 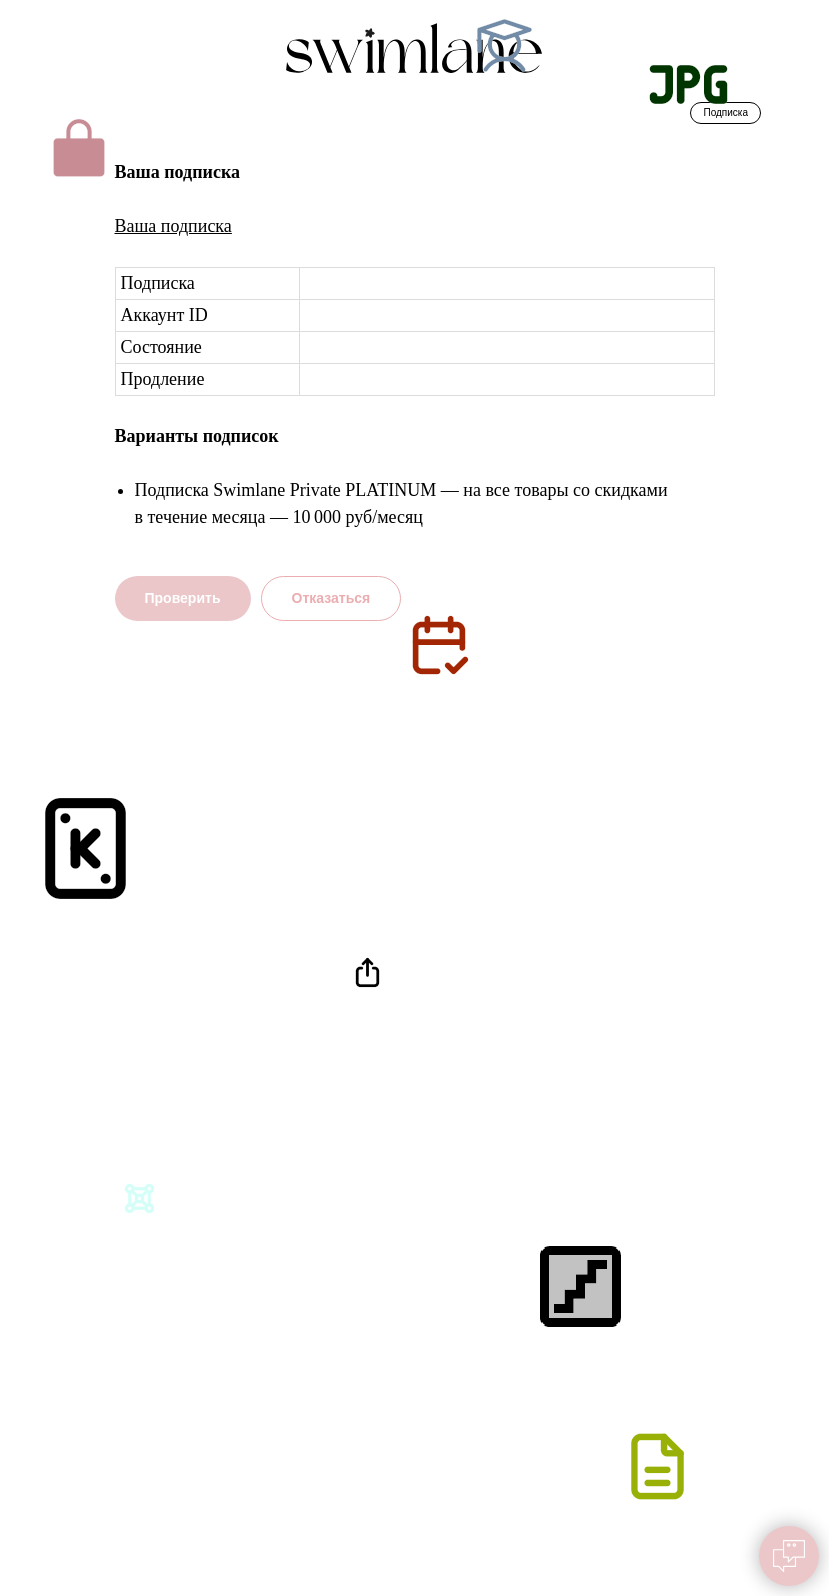 What do you see at coordinates (688, 84) in the screenshot?
I see `indicates a JPG image file type` at bounding box center [688, 84].